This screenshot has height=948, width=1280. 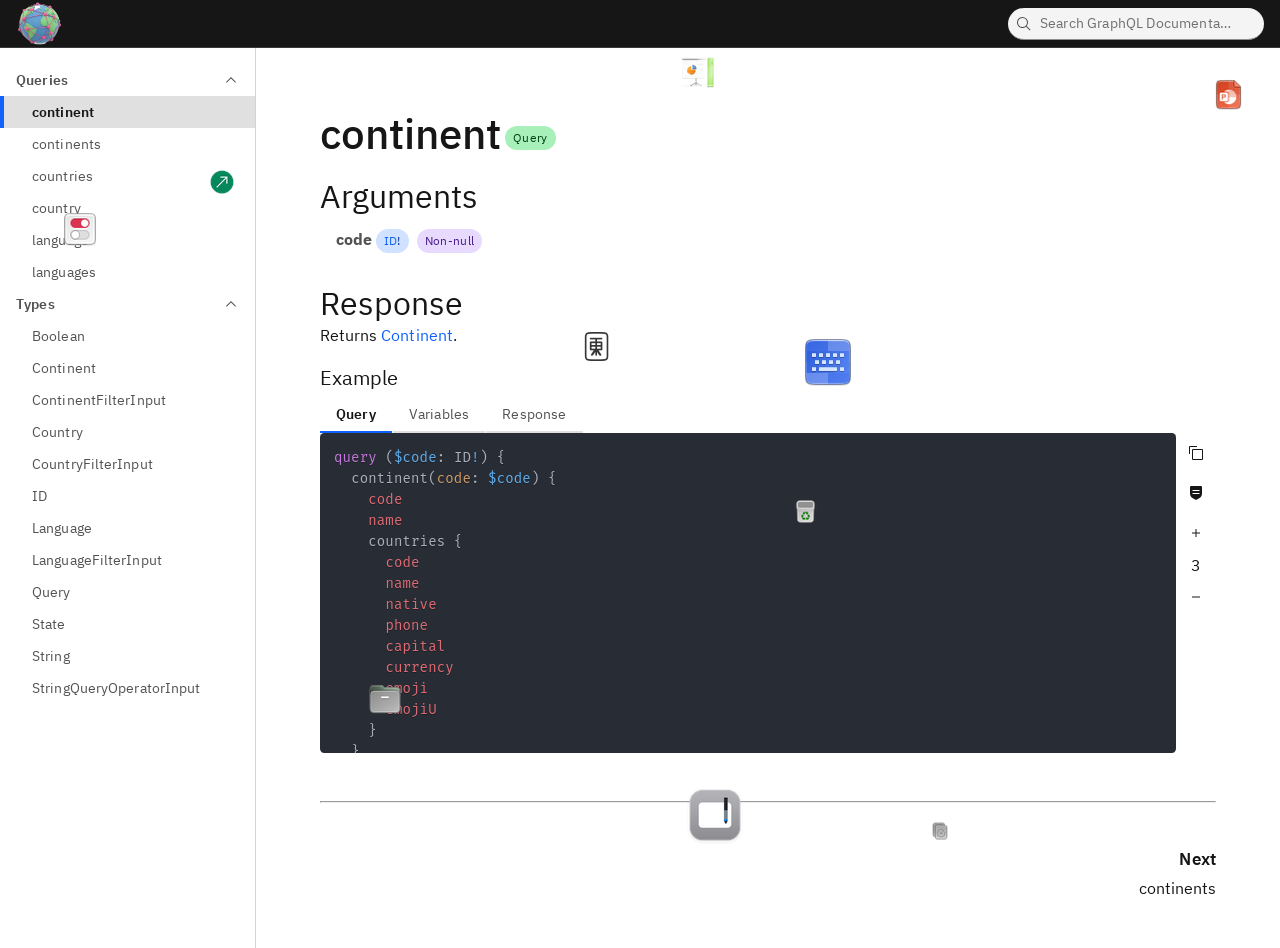 I want to click on open the file manager, so click(x=385, y=699).